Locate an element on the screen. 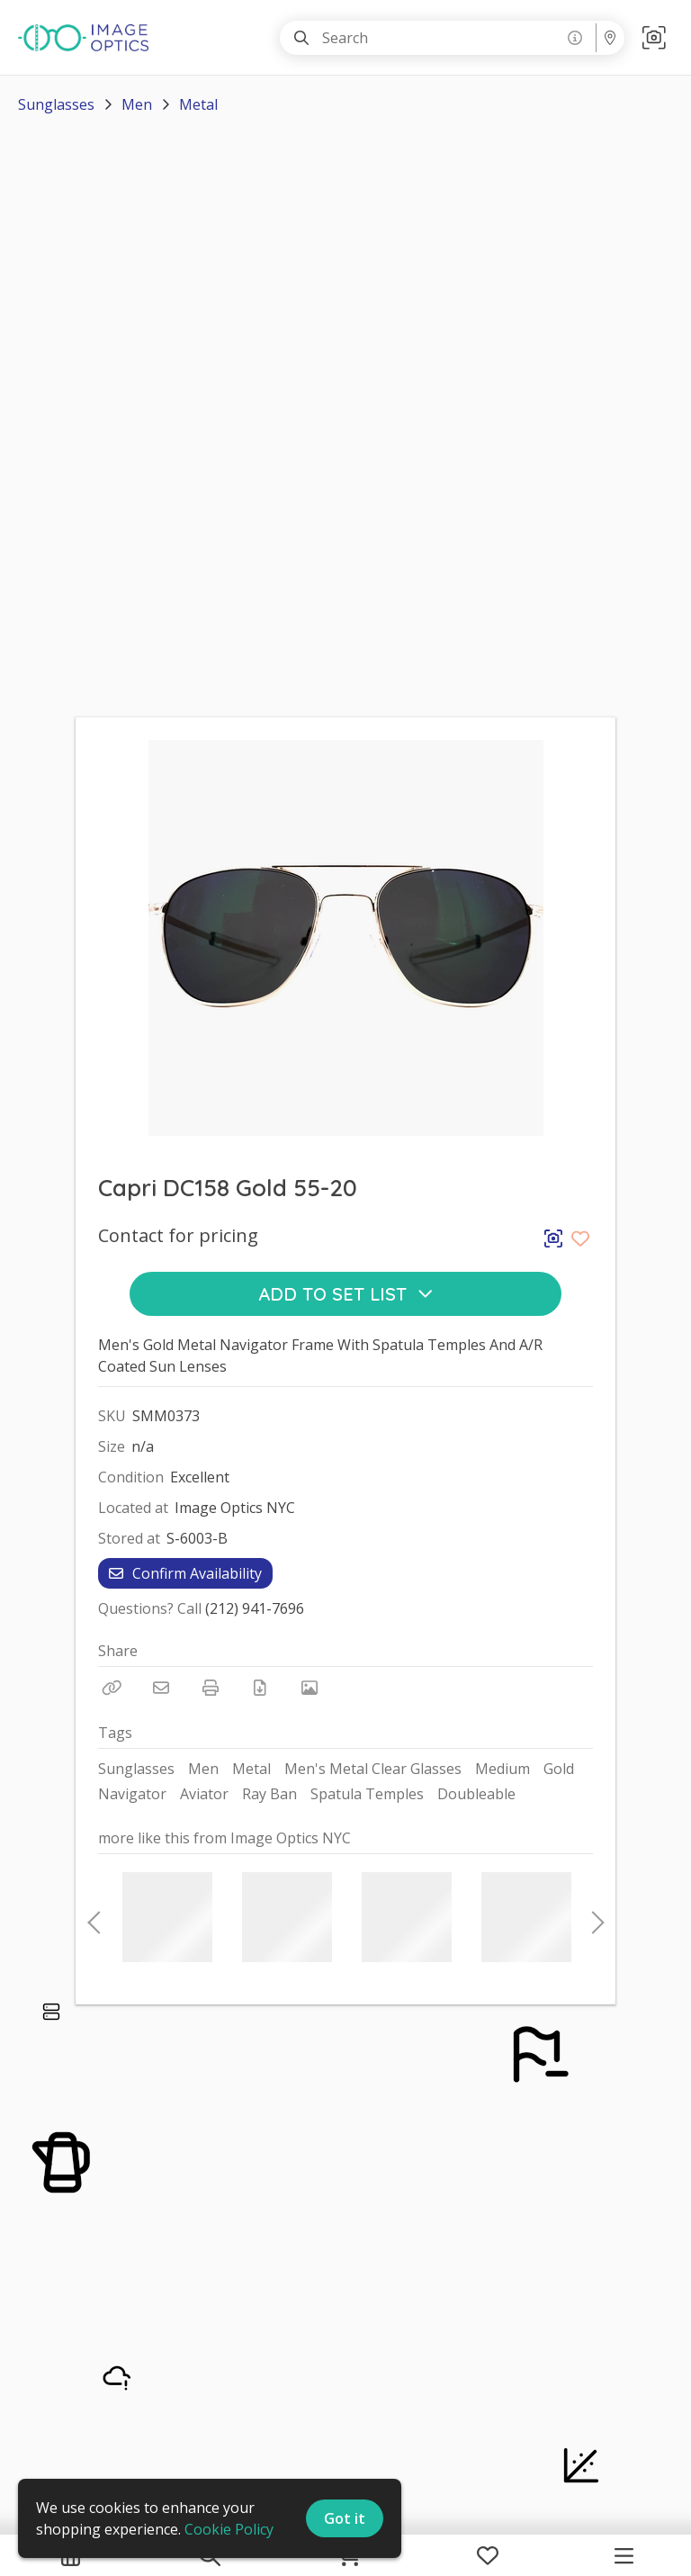 The width and height of the screenshot is (691, 2576). cloud storage warning or alert is located at coordinates (117, 2376).